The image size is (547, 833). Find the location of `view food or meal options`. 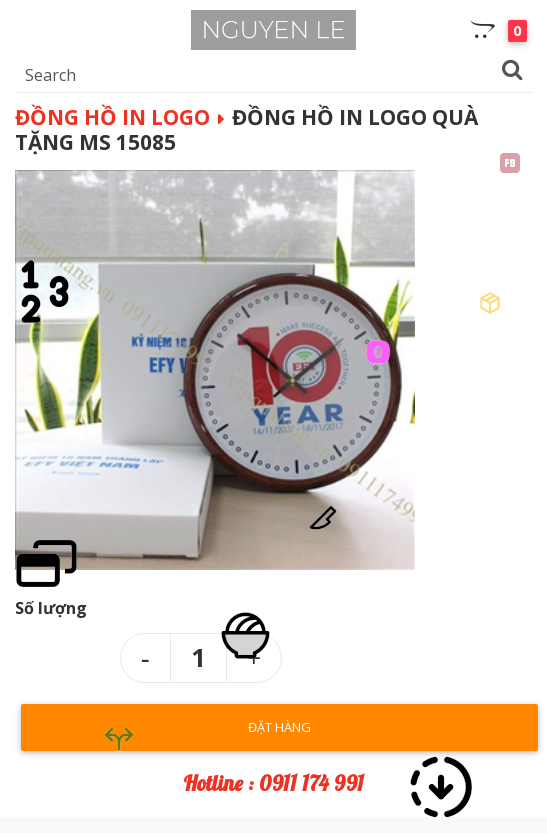

view food or meal options is located at coordinates (245, 636).